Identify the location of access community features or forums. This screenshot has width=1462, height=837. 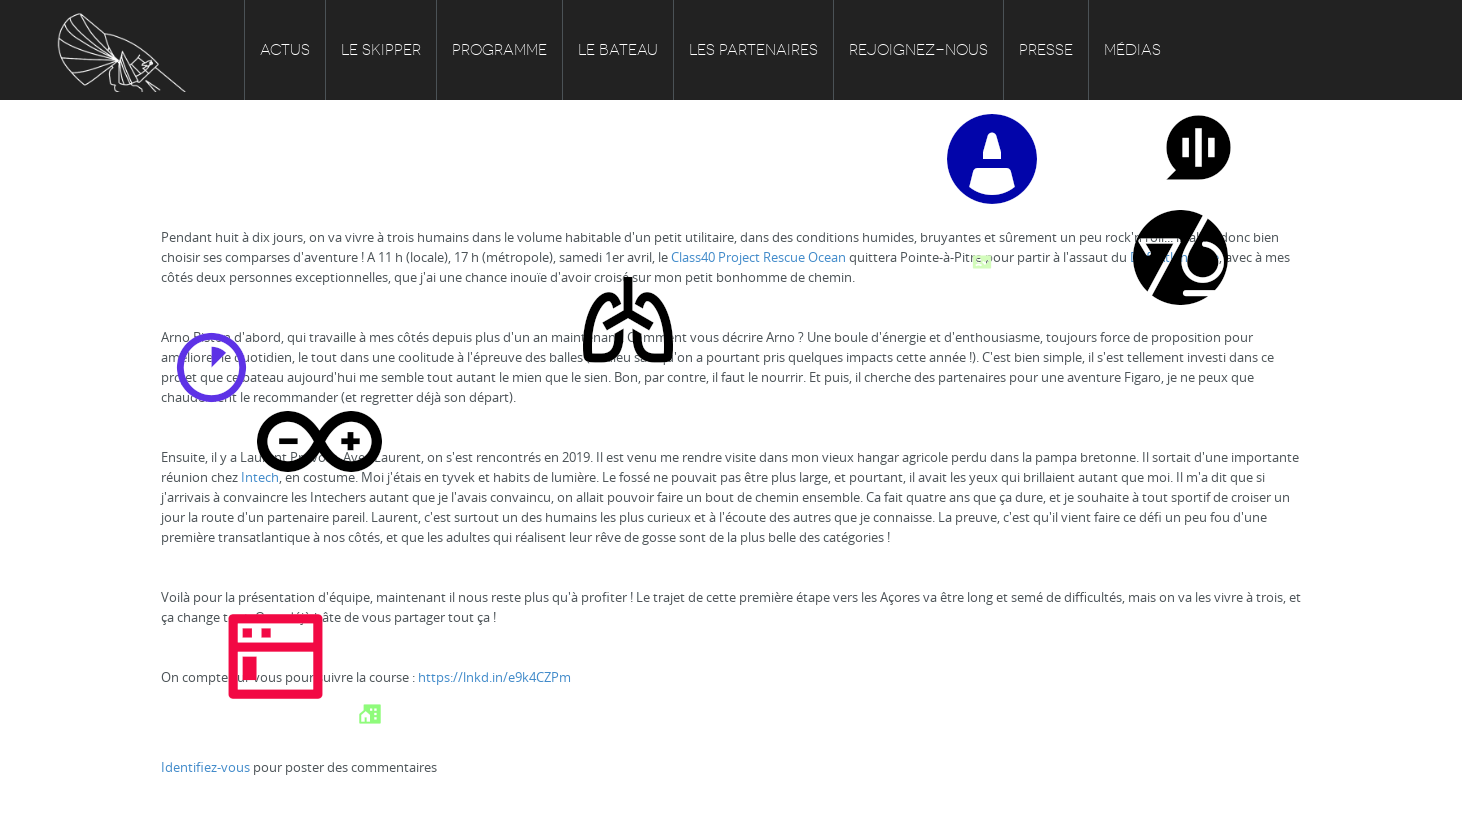
(370, 714).